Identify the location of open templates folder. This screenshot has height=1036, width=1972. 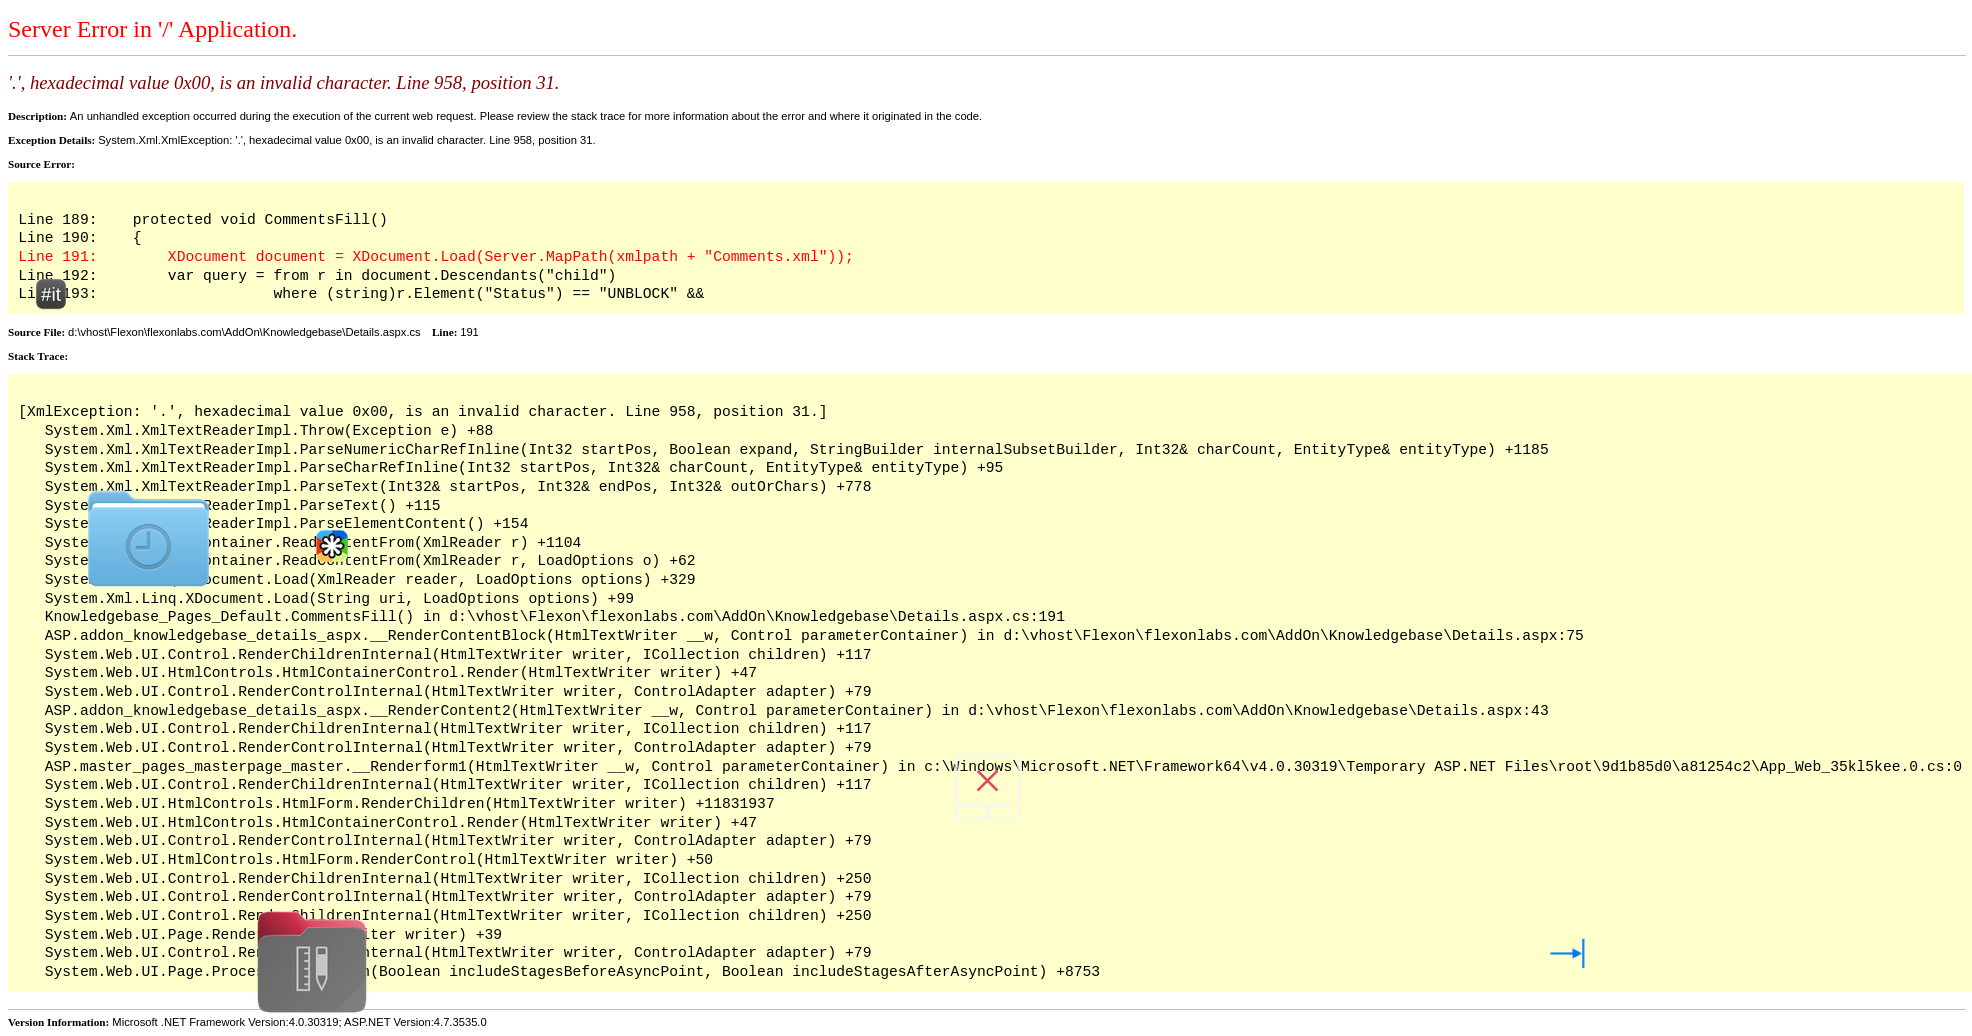
(312, 962).